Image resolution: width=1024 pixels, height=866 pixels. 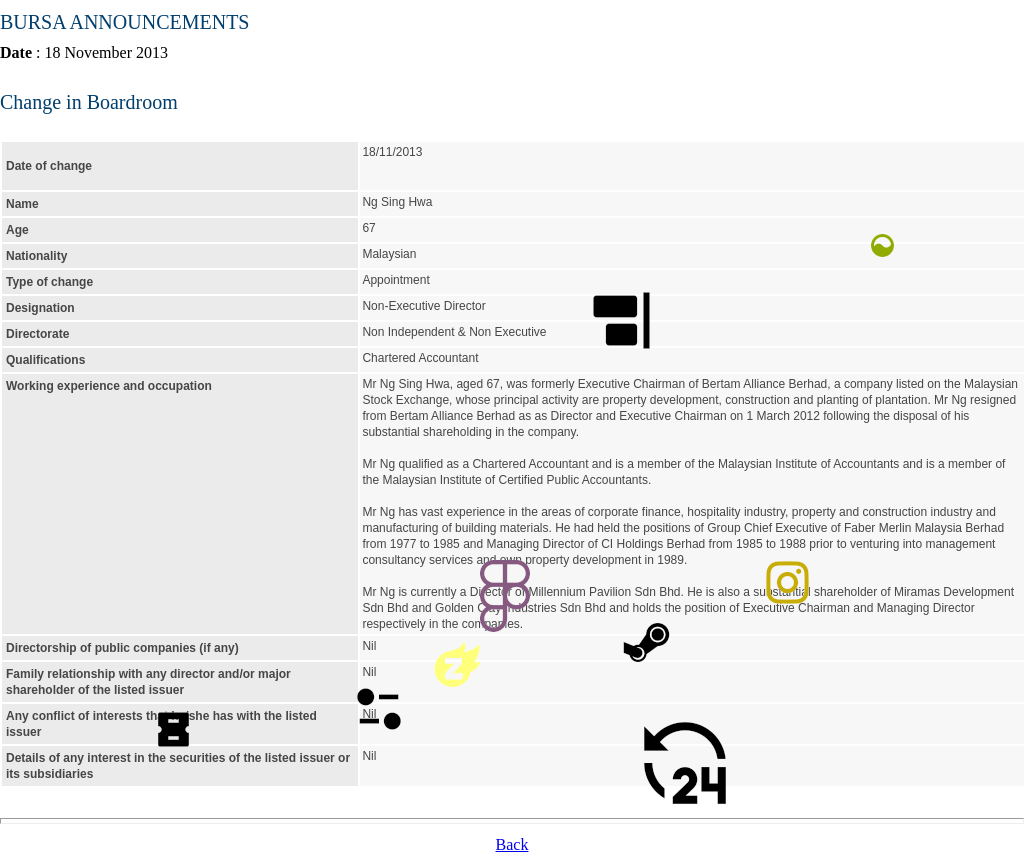 I want to click on align selected items to the right edge, so click(x=621, y=320).